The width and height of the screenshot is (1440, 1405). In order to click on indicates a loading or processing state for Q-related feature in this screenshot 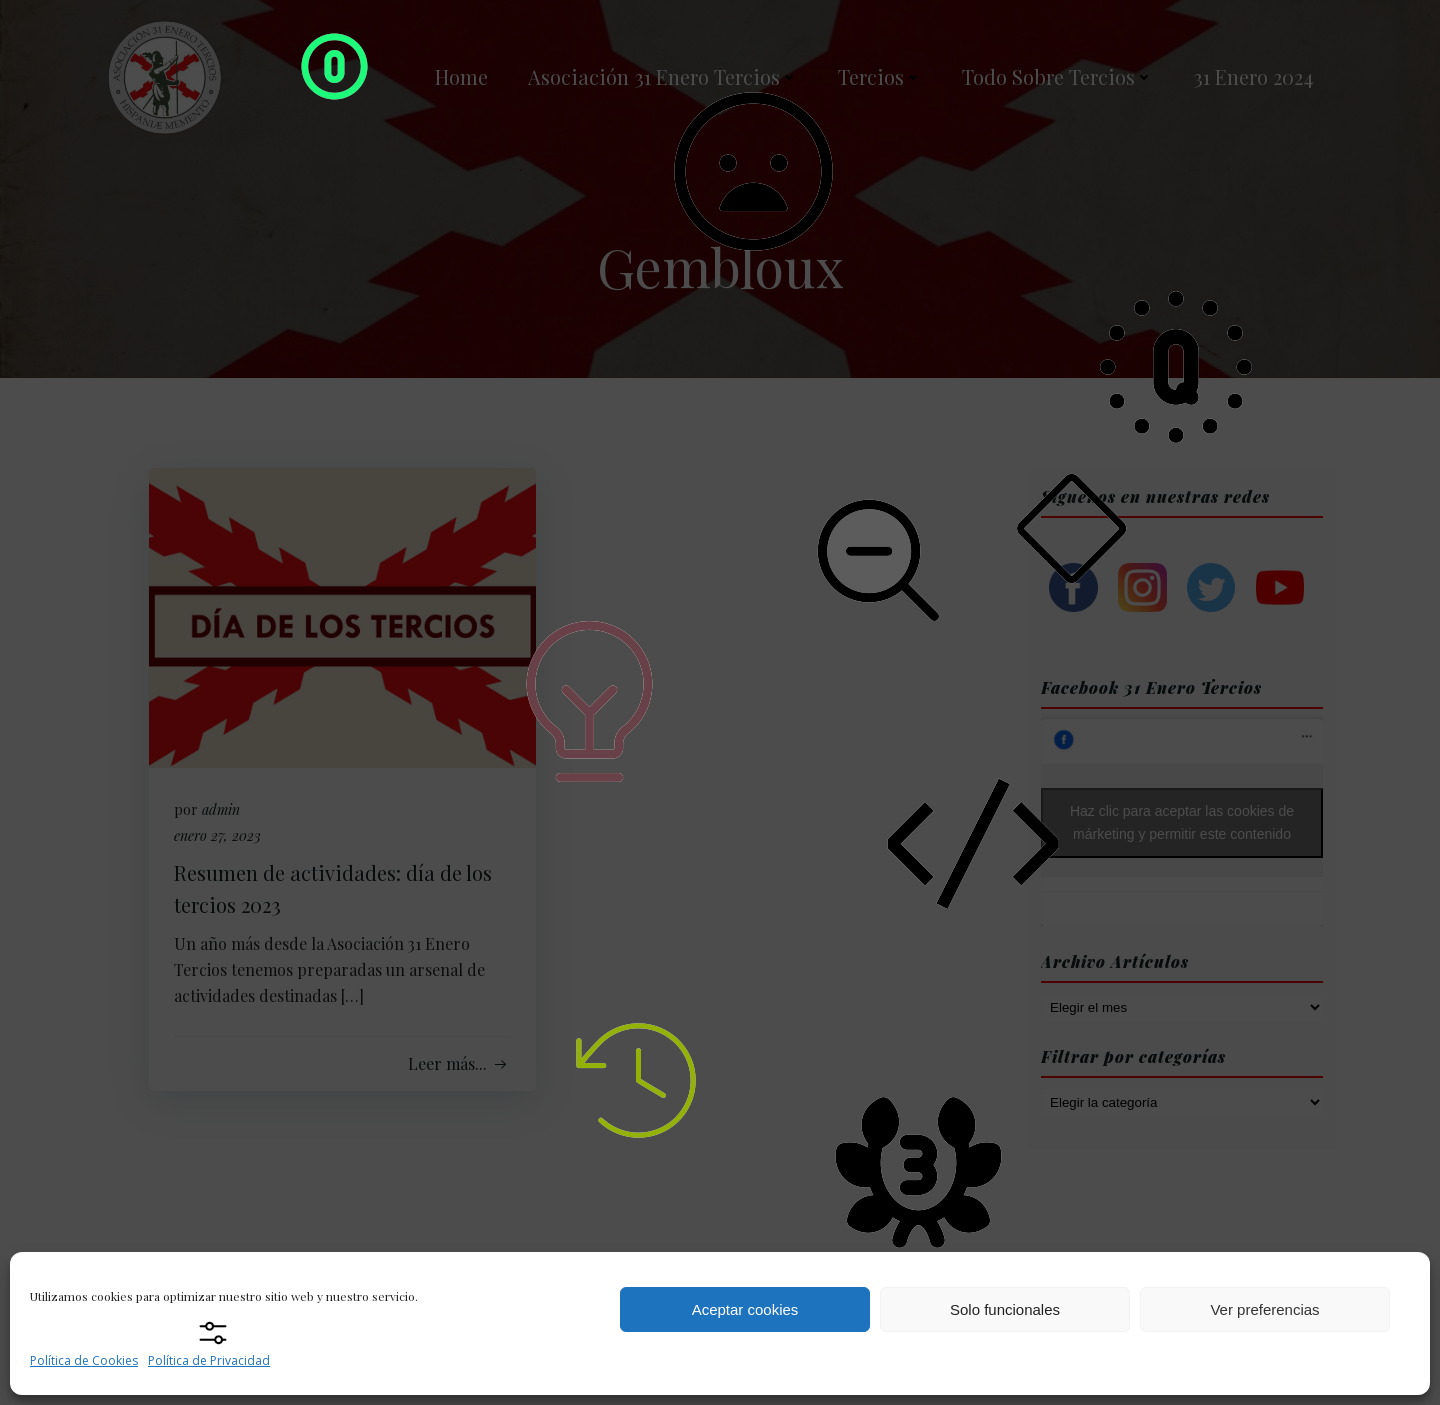, I will do `click(1176, 367)`.